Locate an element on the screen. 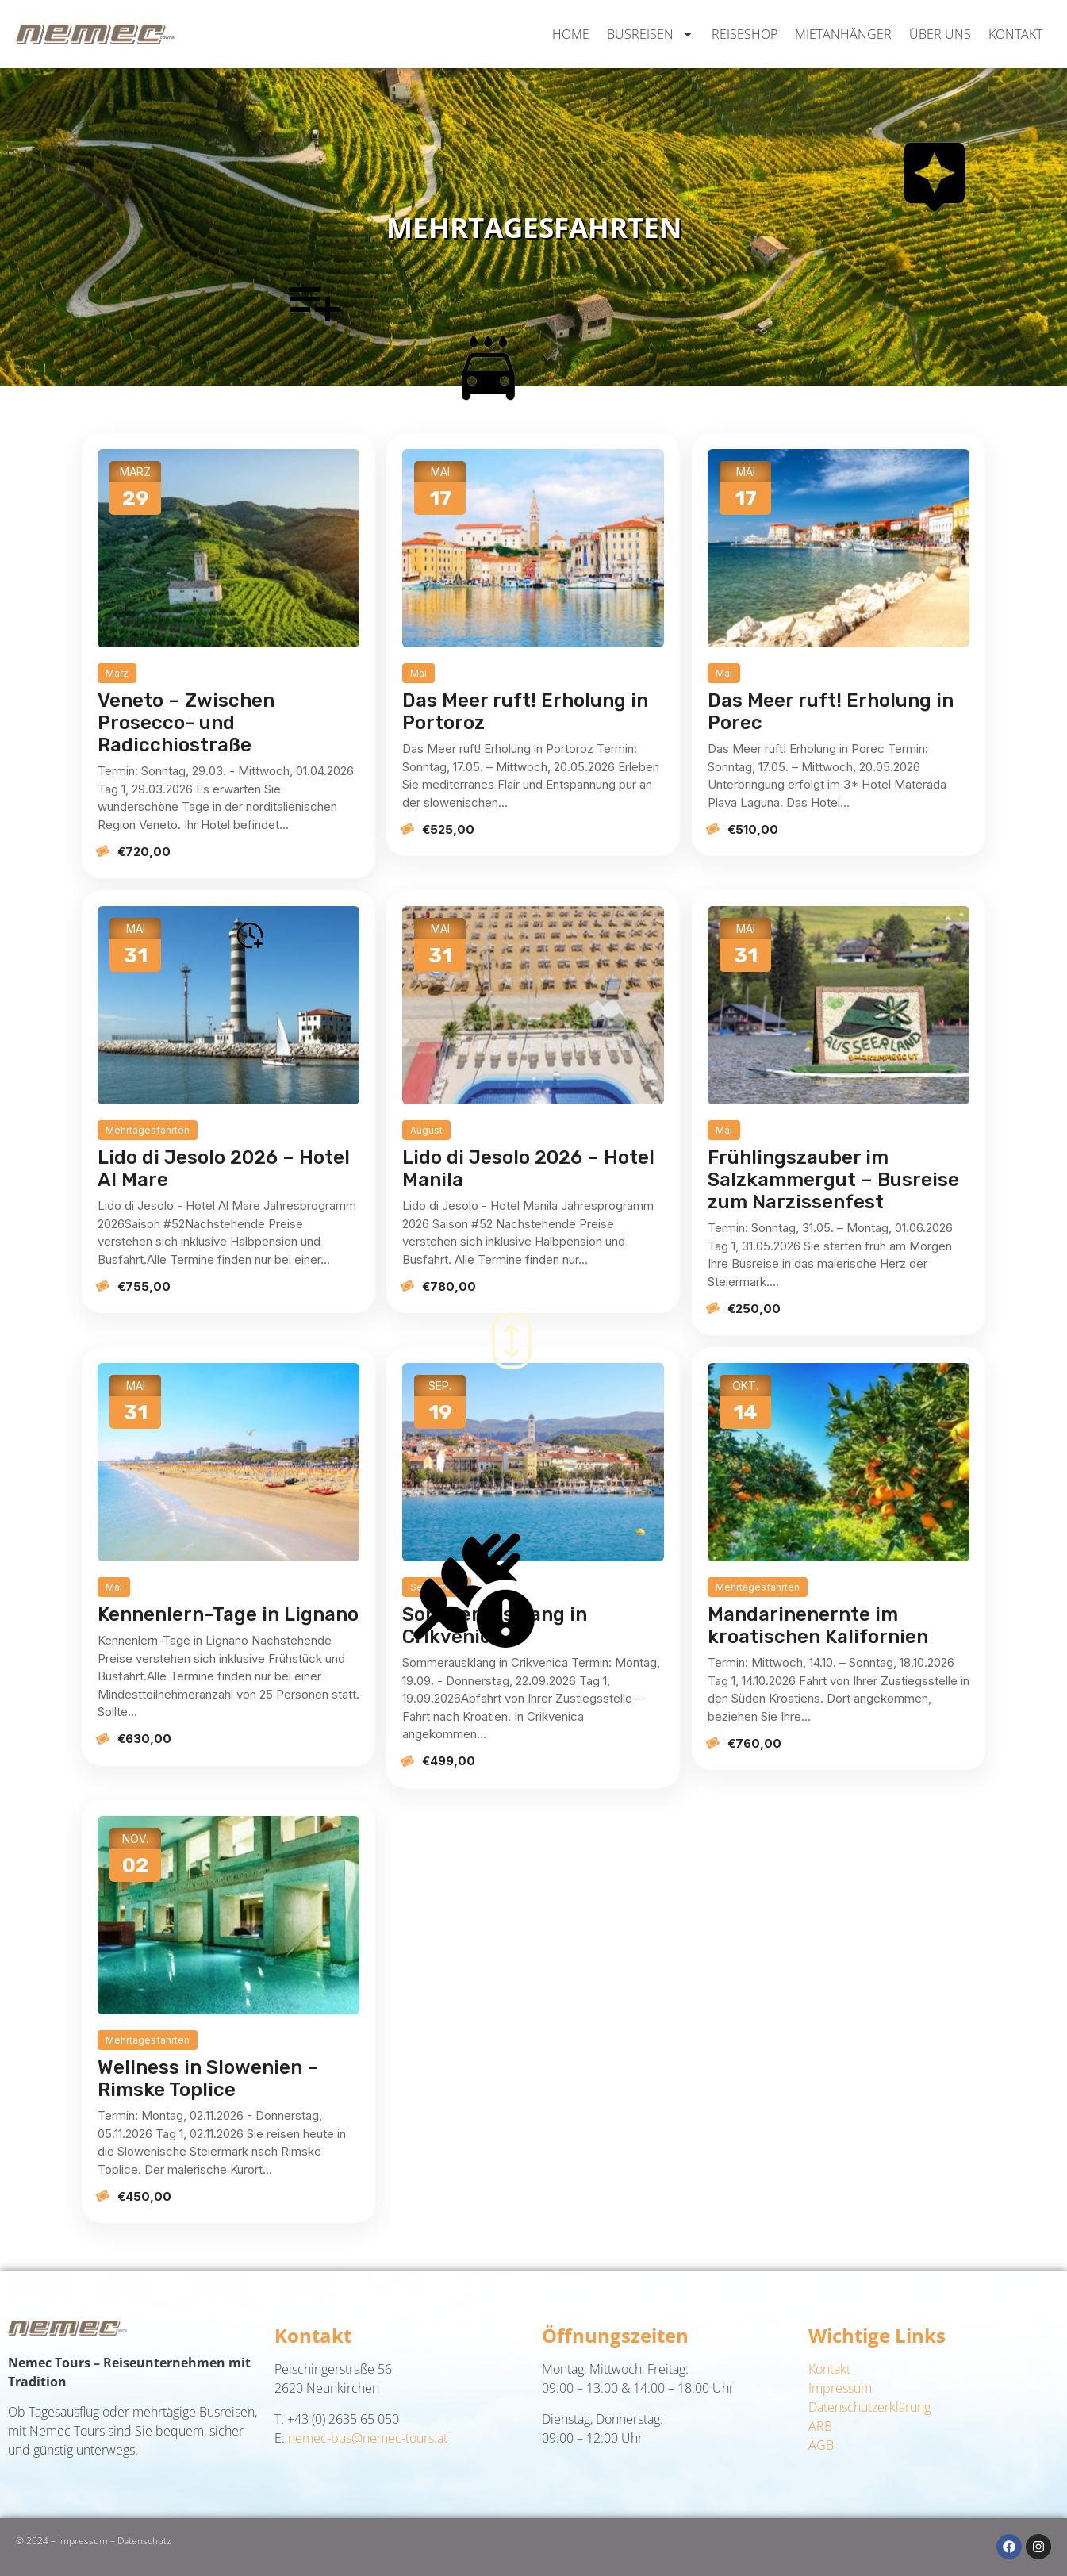 This screenshot has height=2576, width=1067. add a new timer or alarm is located at coordinates (250, 935).